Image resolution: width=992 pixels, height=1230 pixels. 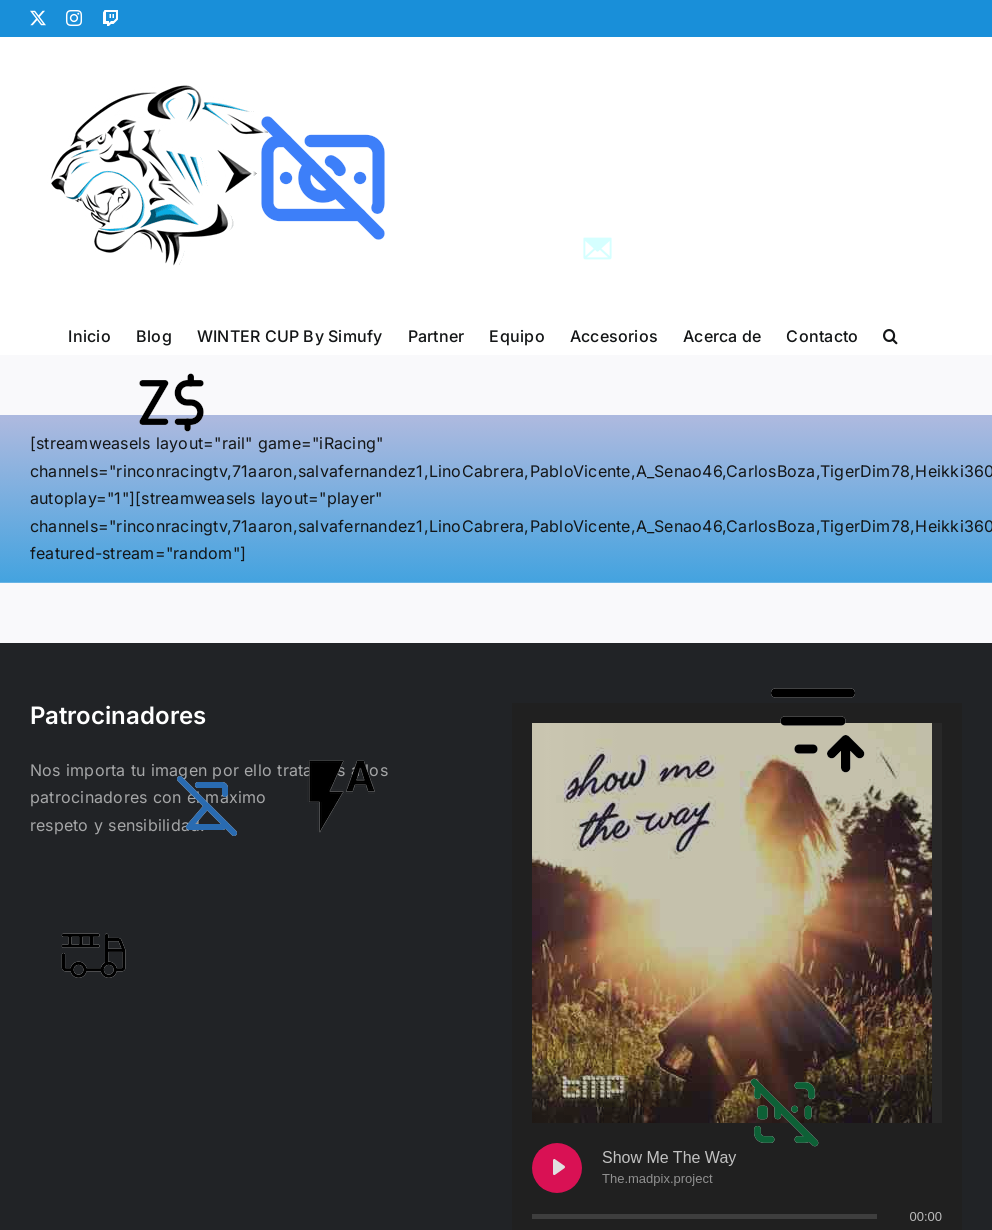 I want to click on payment method unavailable, so click(x=323, y=178).